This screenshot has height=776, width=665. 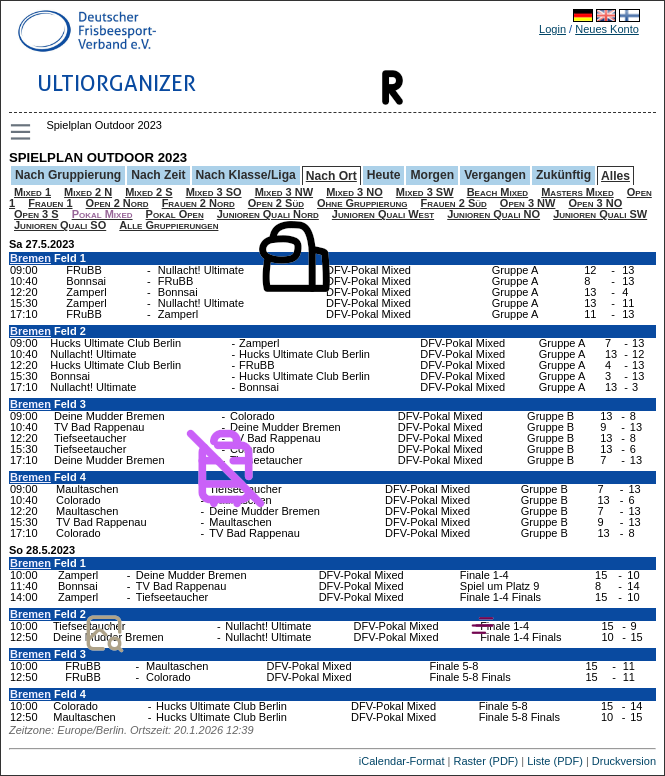 What do you see at coordinates (104, 633) in the screenshot?
I see `search through your photo library` at bounding box center [104, 633].